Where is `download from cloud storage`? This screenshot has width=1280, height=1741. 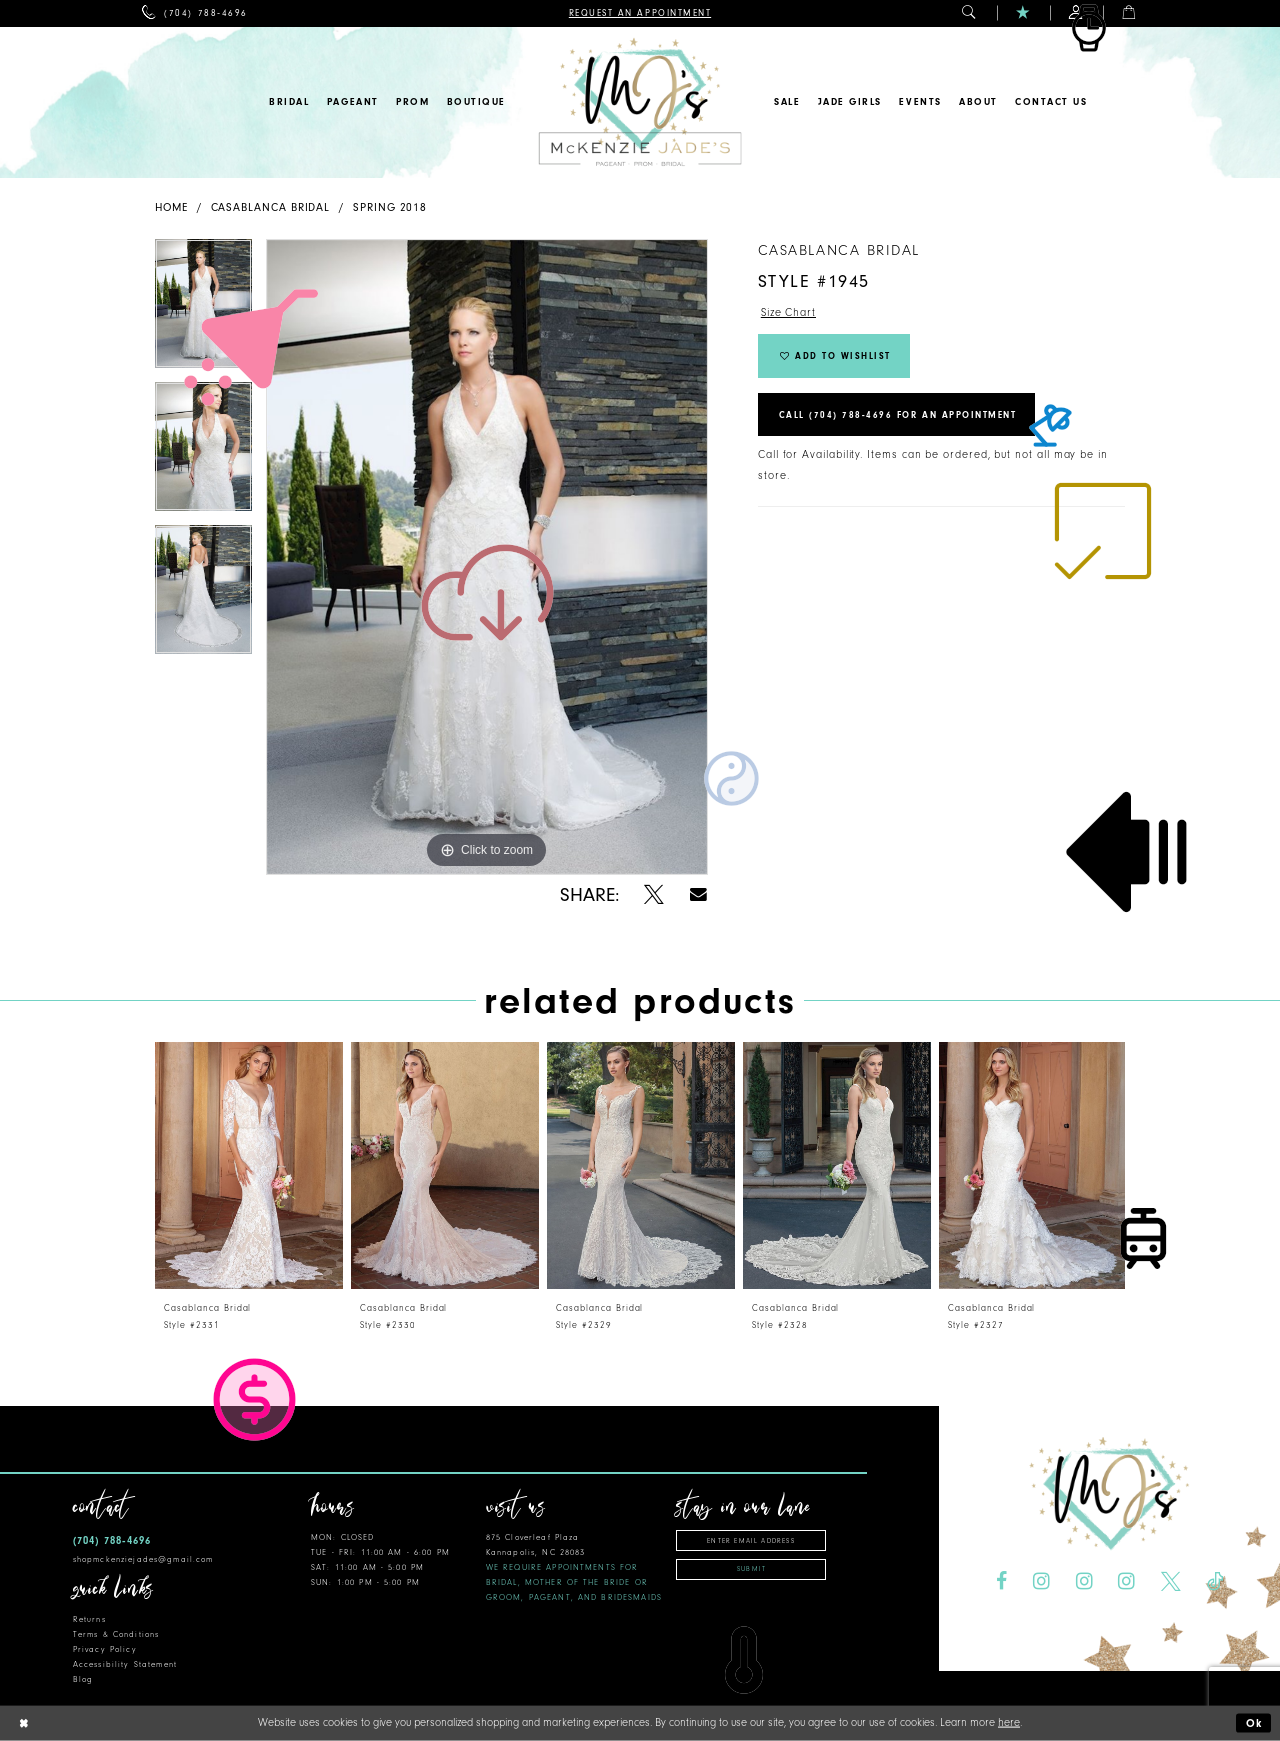 download from cloud storage is located at coordinates (487, 592).